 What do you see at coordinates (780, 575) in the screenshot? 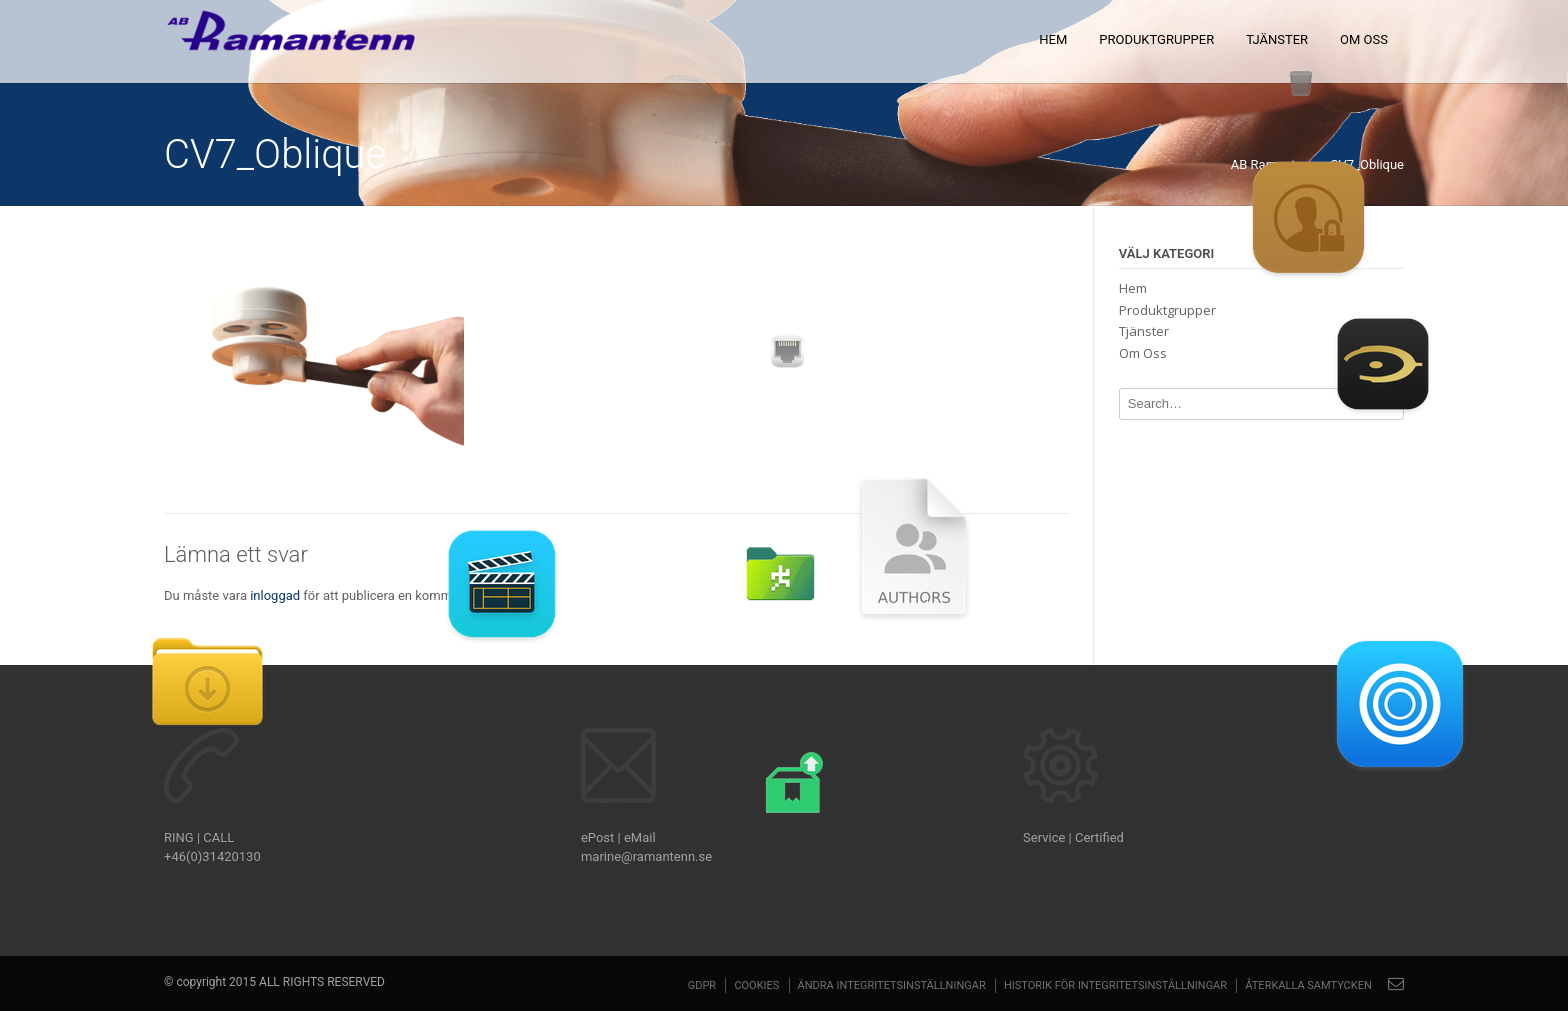
I see `open your GameJolt games folder` at bounding box center [780, 575].